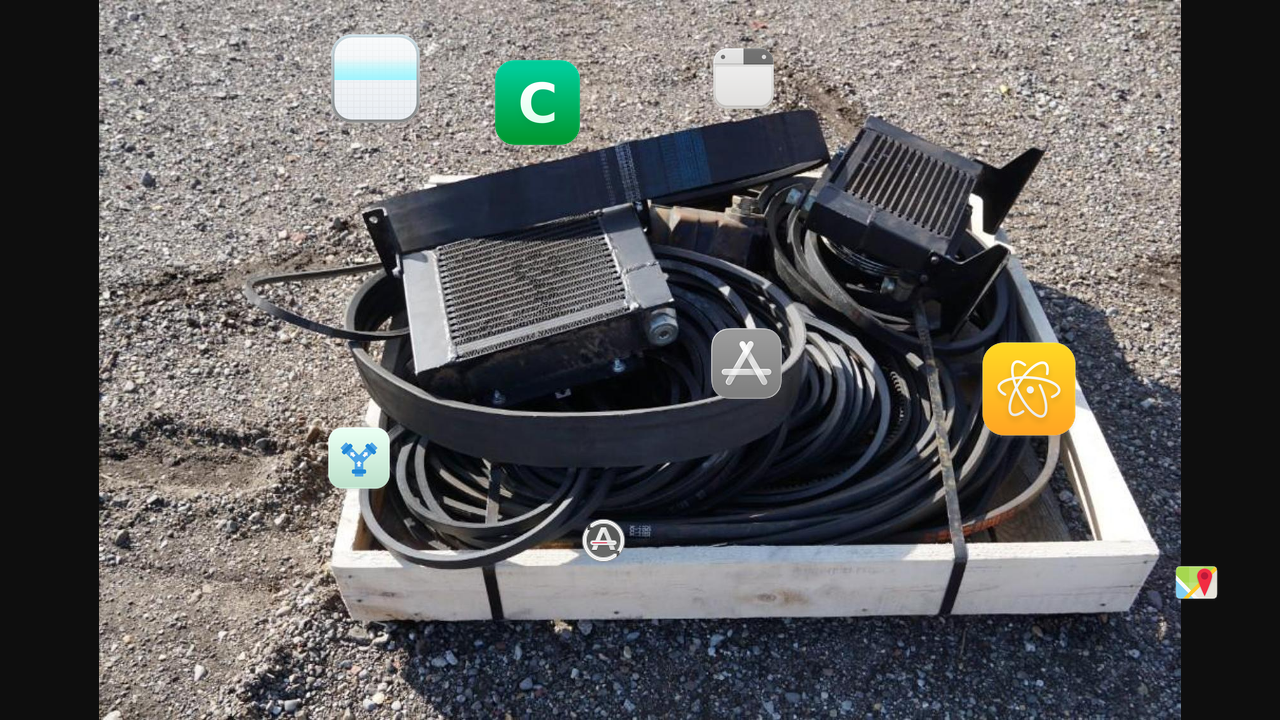 The width and height of the screenshot is (1280, 720). What do you see at coordinates (359, 458) in the screenshot?
I see `open junction app for choosing which app opens links` at bounding box center [359, 458].